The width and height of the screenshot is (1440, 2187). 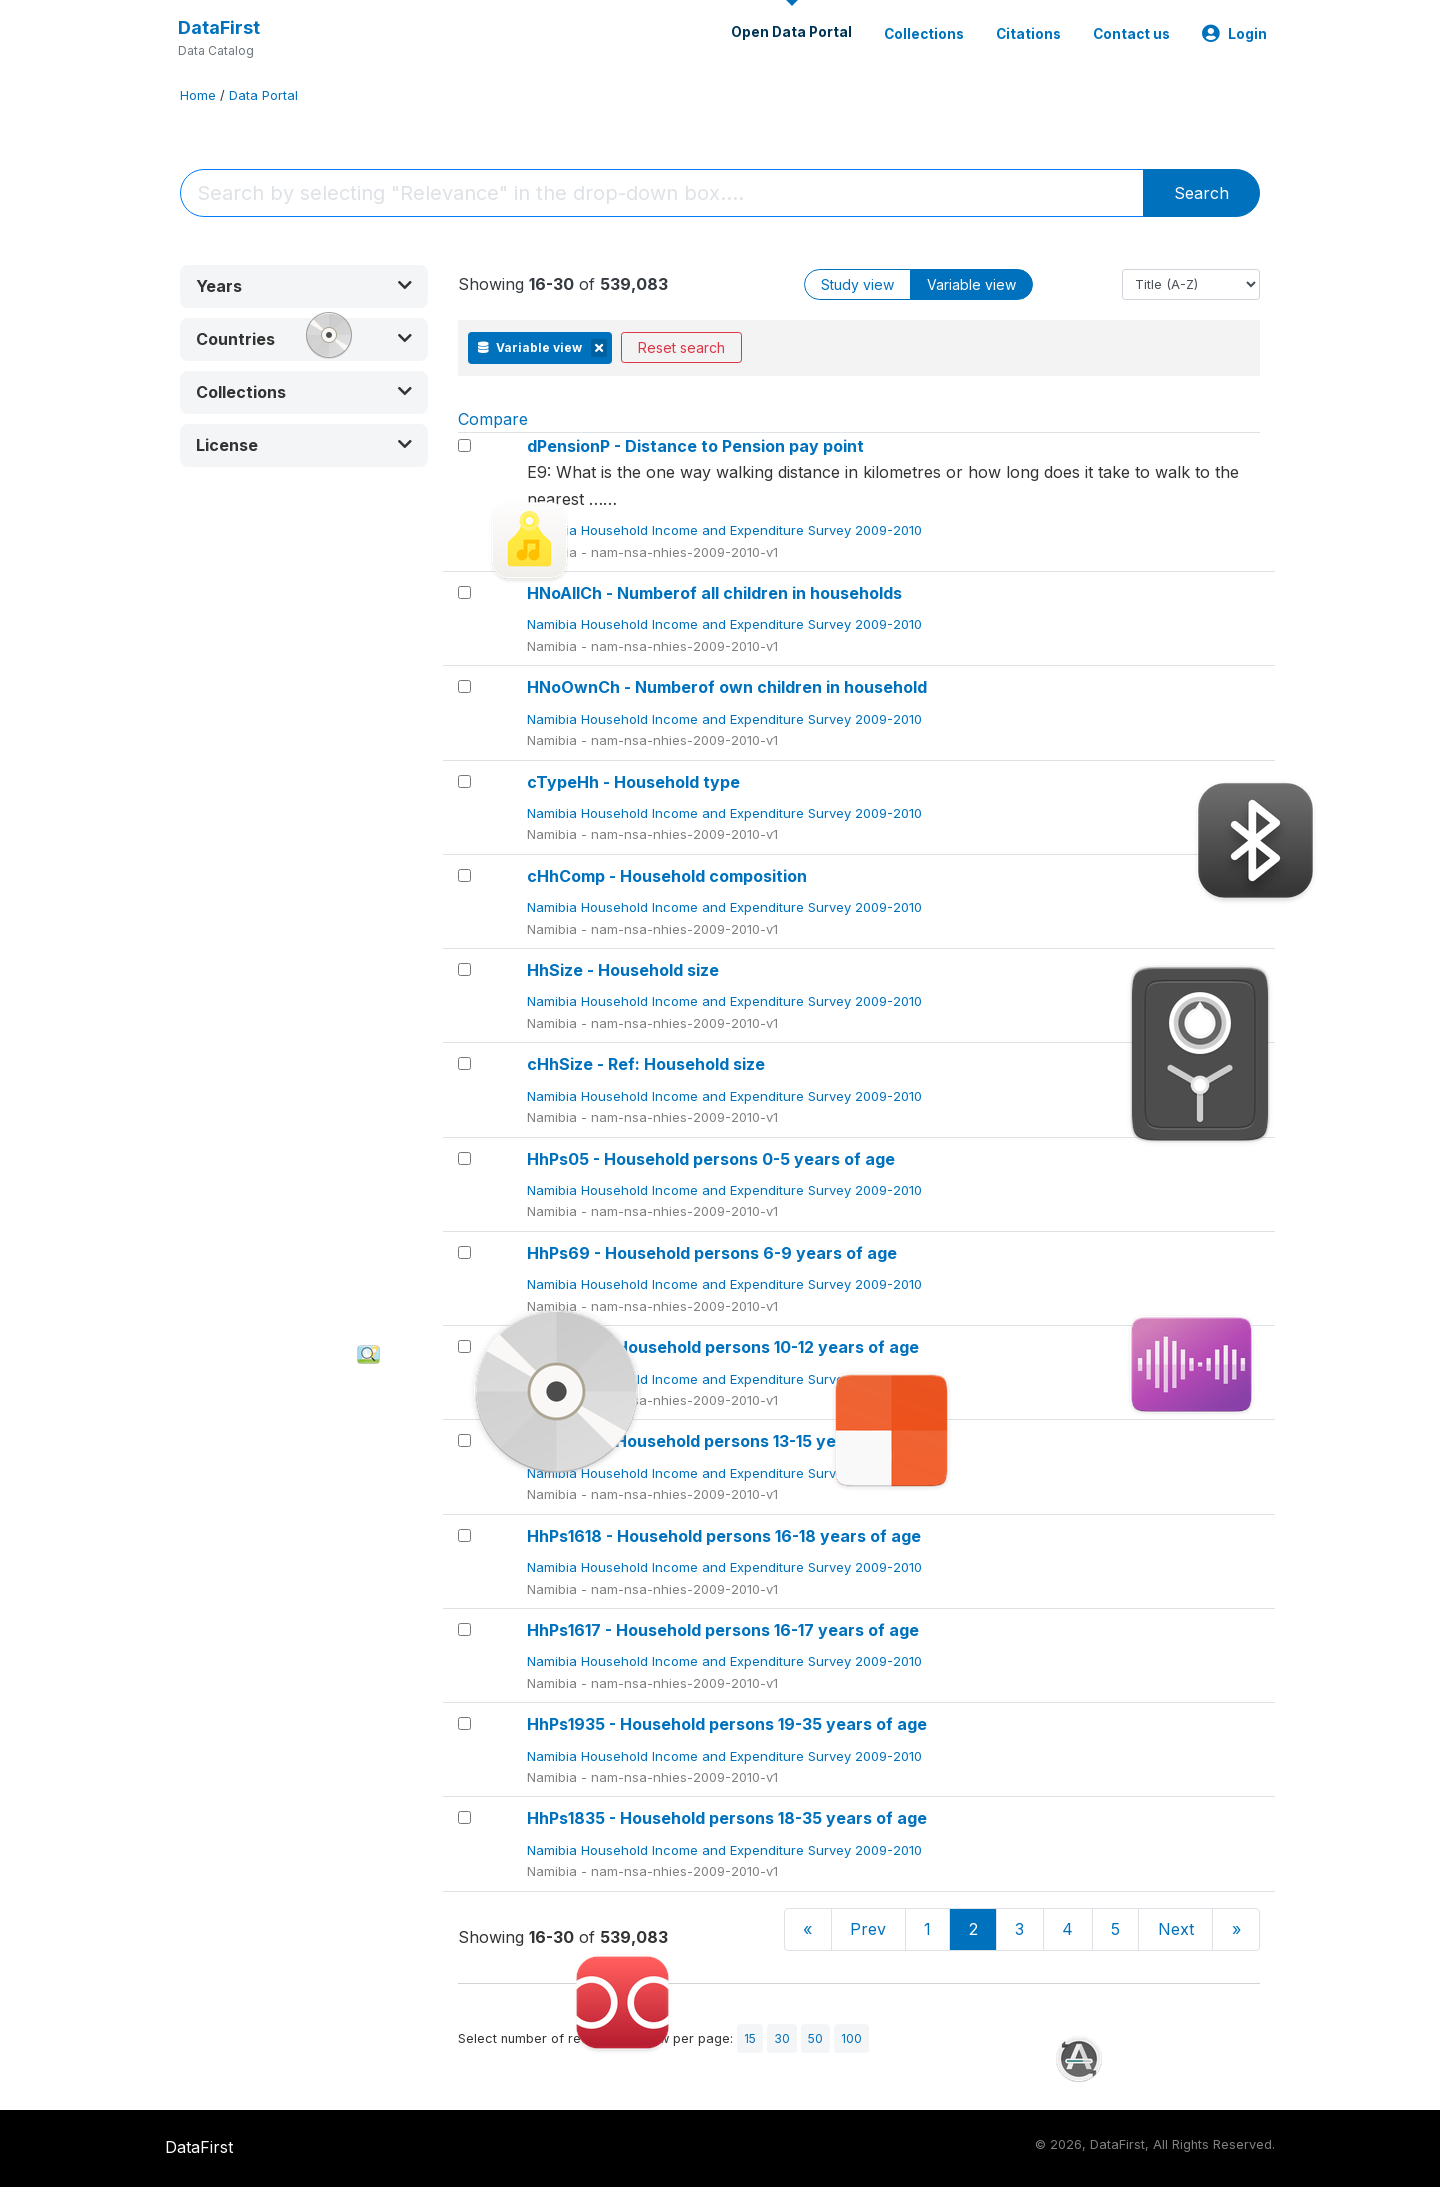 What do you see at coordinates (556, 1391) in the screenshot?
I see `indicates a DVD or optical disc drive` at bounding box center [556, 1391].